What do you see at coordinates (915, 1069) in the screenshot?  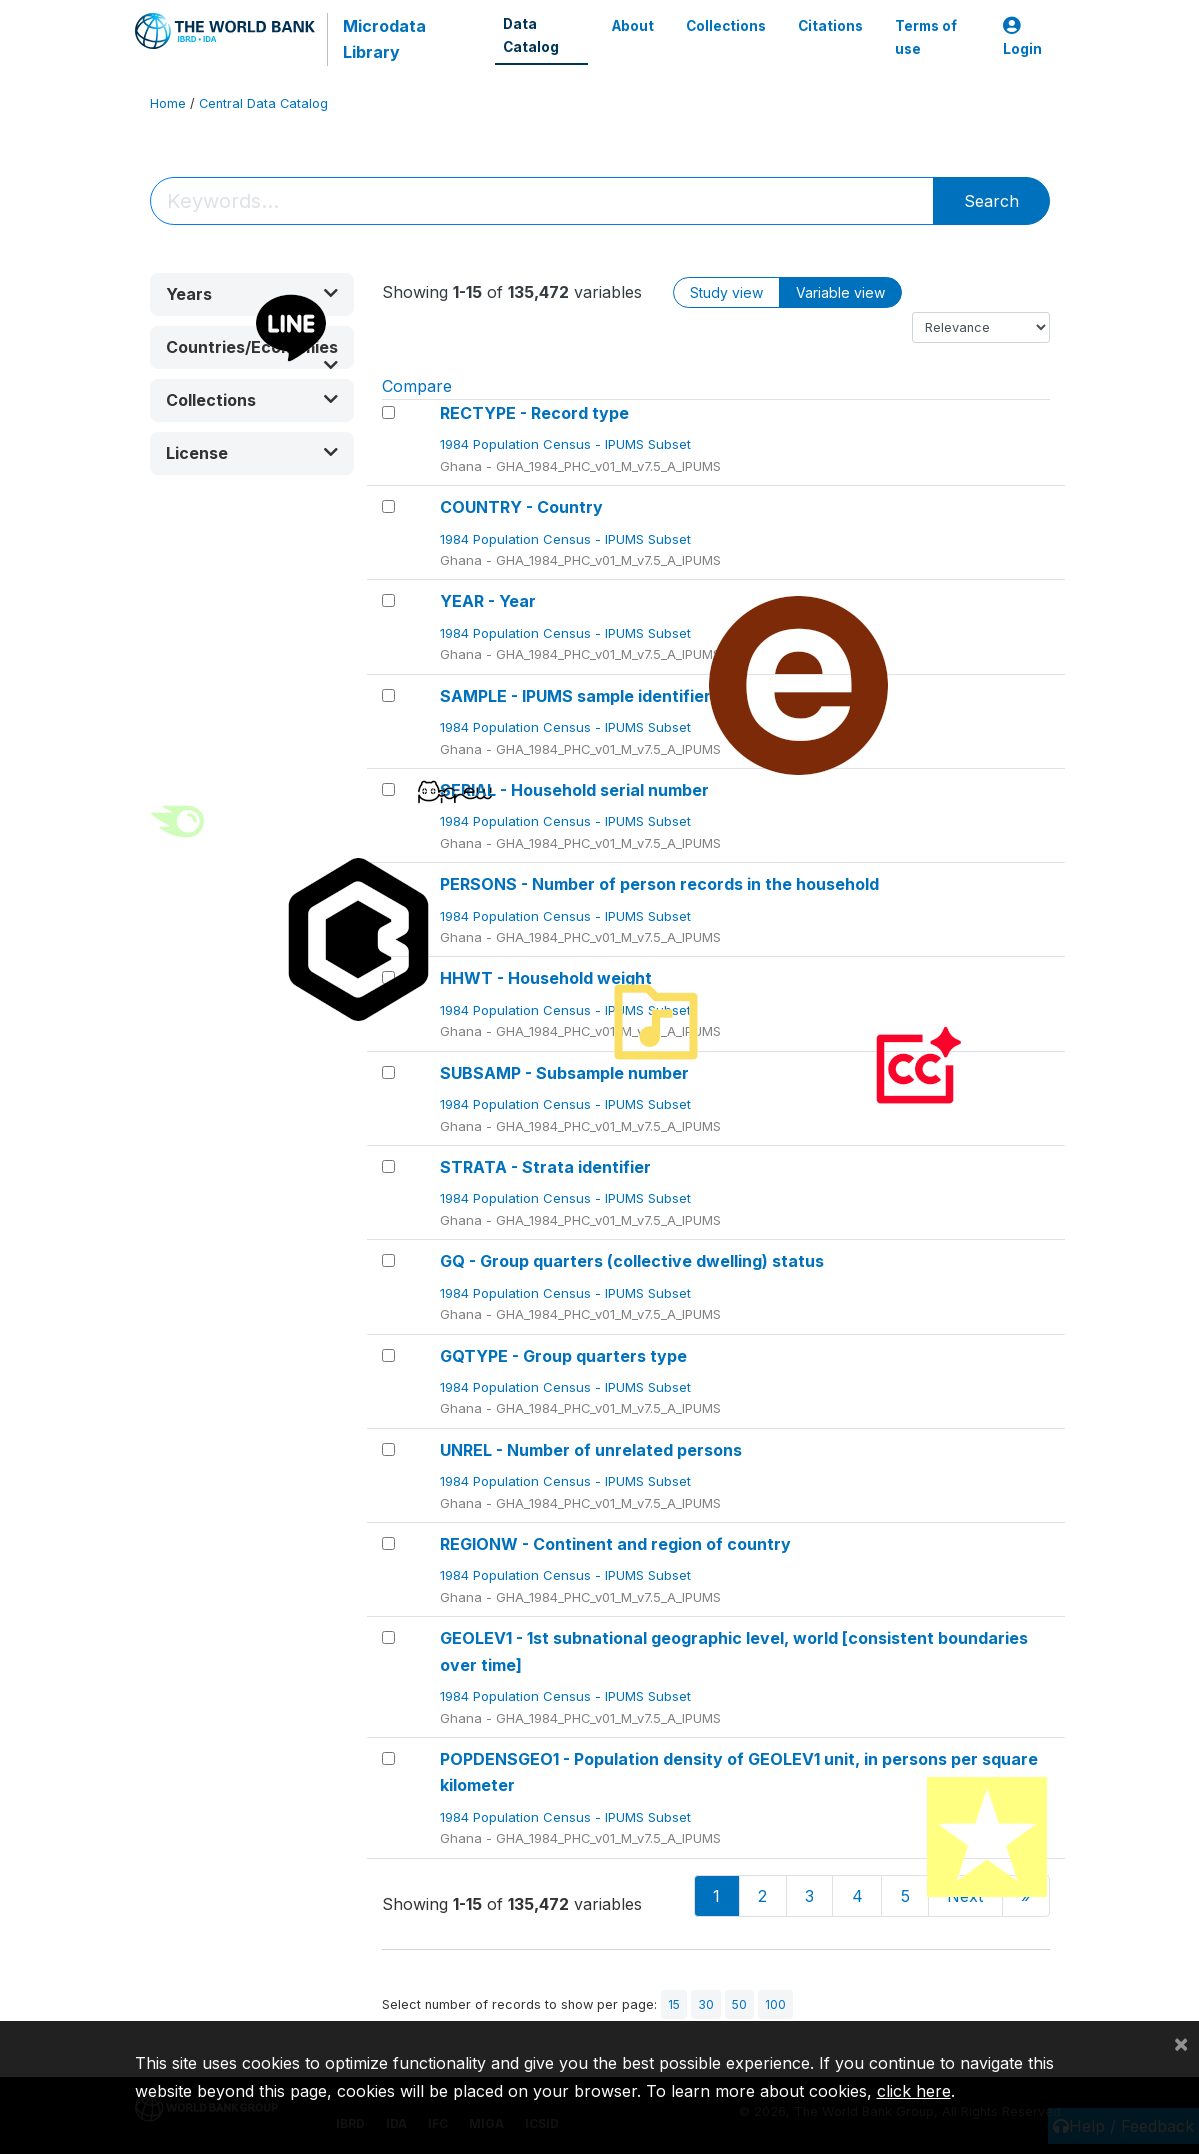 I see `enable AI-powered closed captions` at bounding box center [915, 1069].